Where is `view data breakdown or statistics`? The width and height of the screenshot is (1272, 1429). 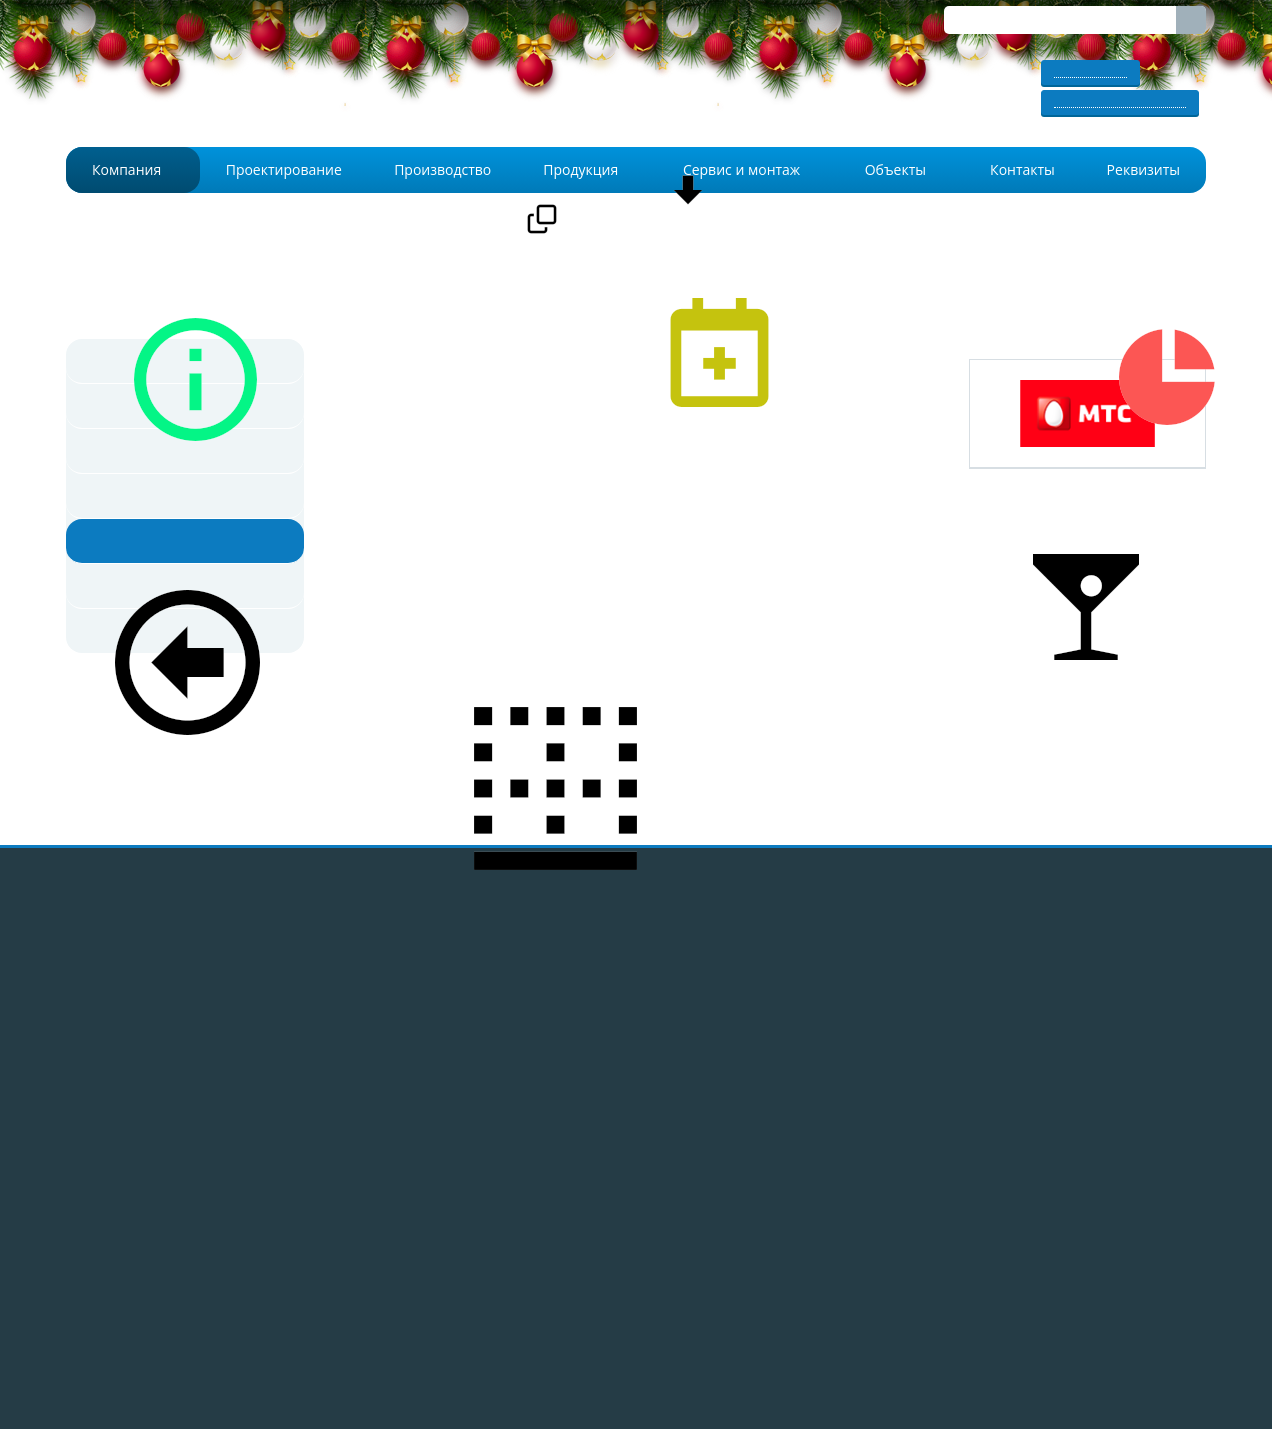 view data breakdown or statistics is located at coordinates (1167, 377).